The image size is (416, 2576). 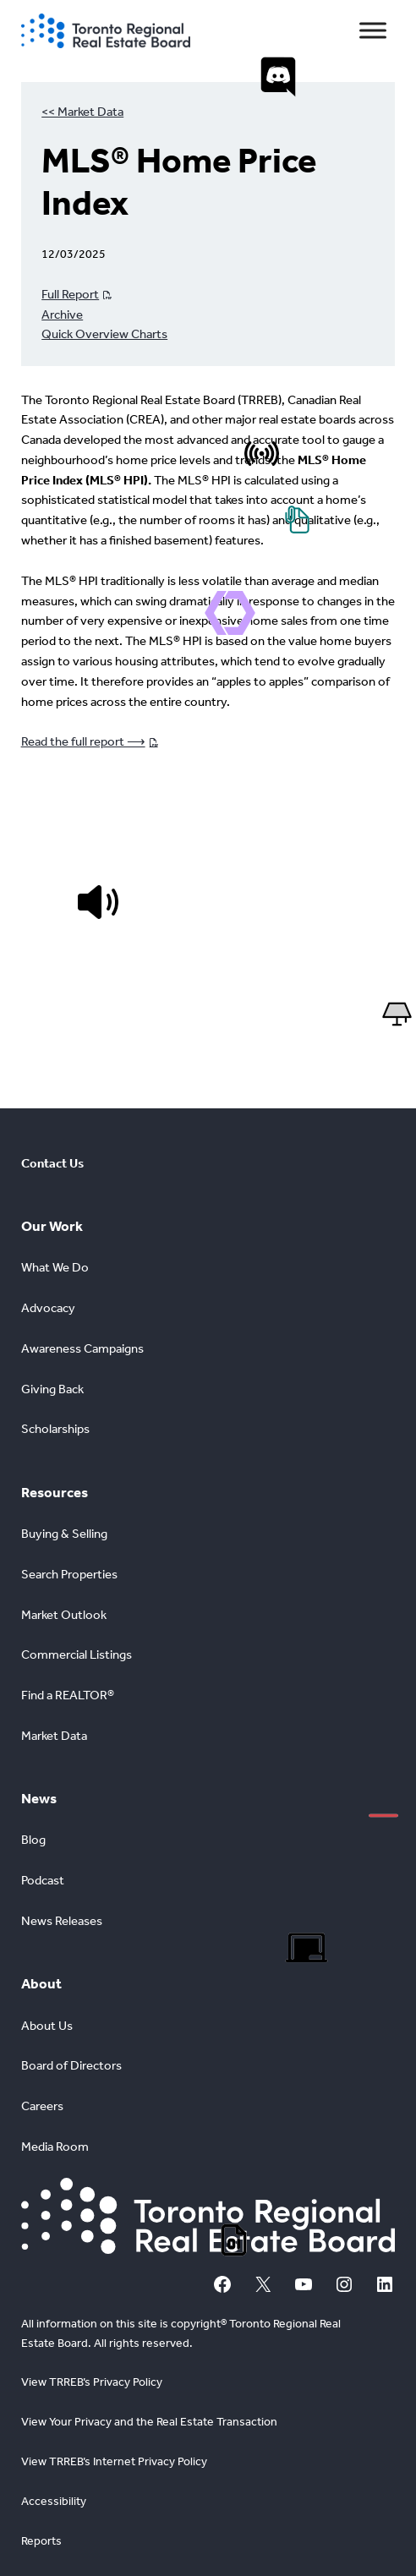 What do you see at coordinates (98, 902) in the screenshot?
I see `adjust audio volume` at bounding box center [98, 902].